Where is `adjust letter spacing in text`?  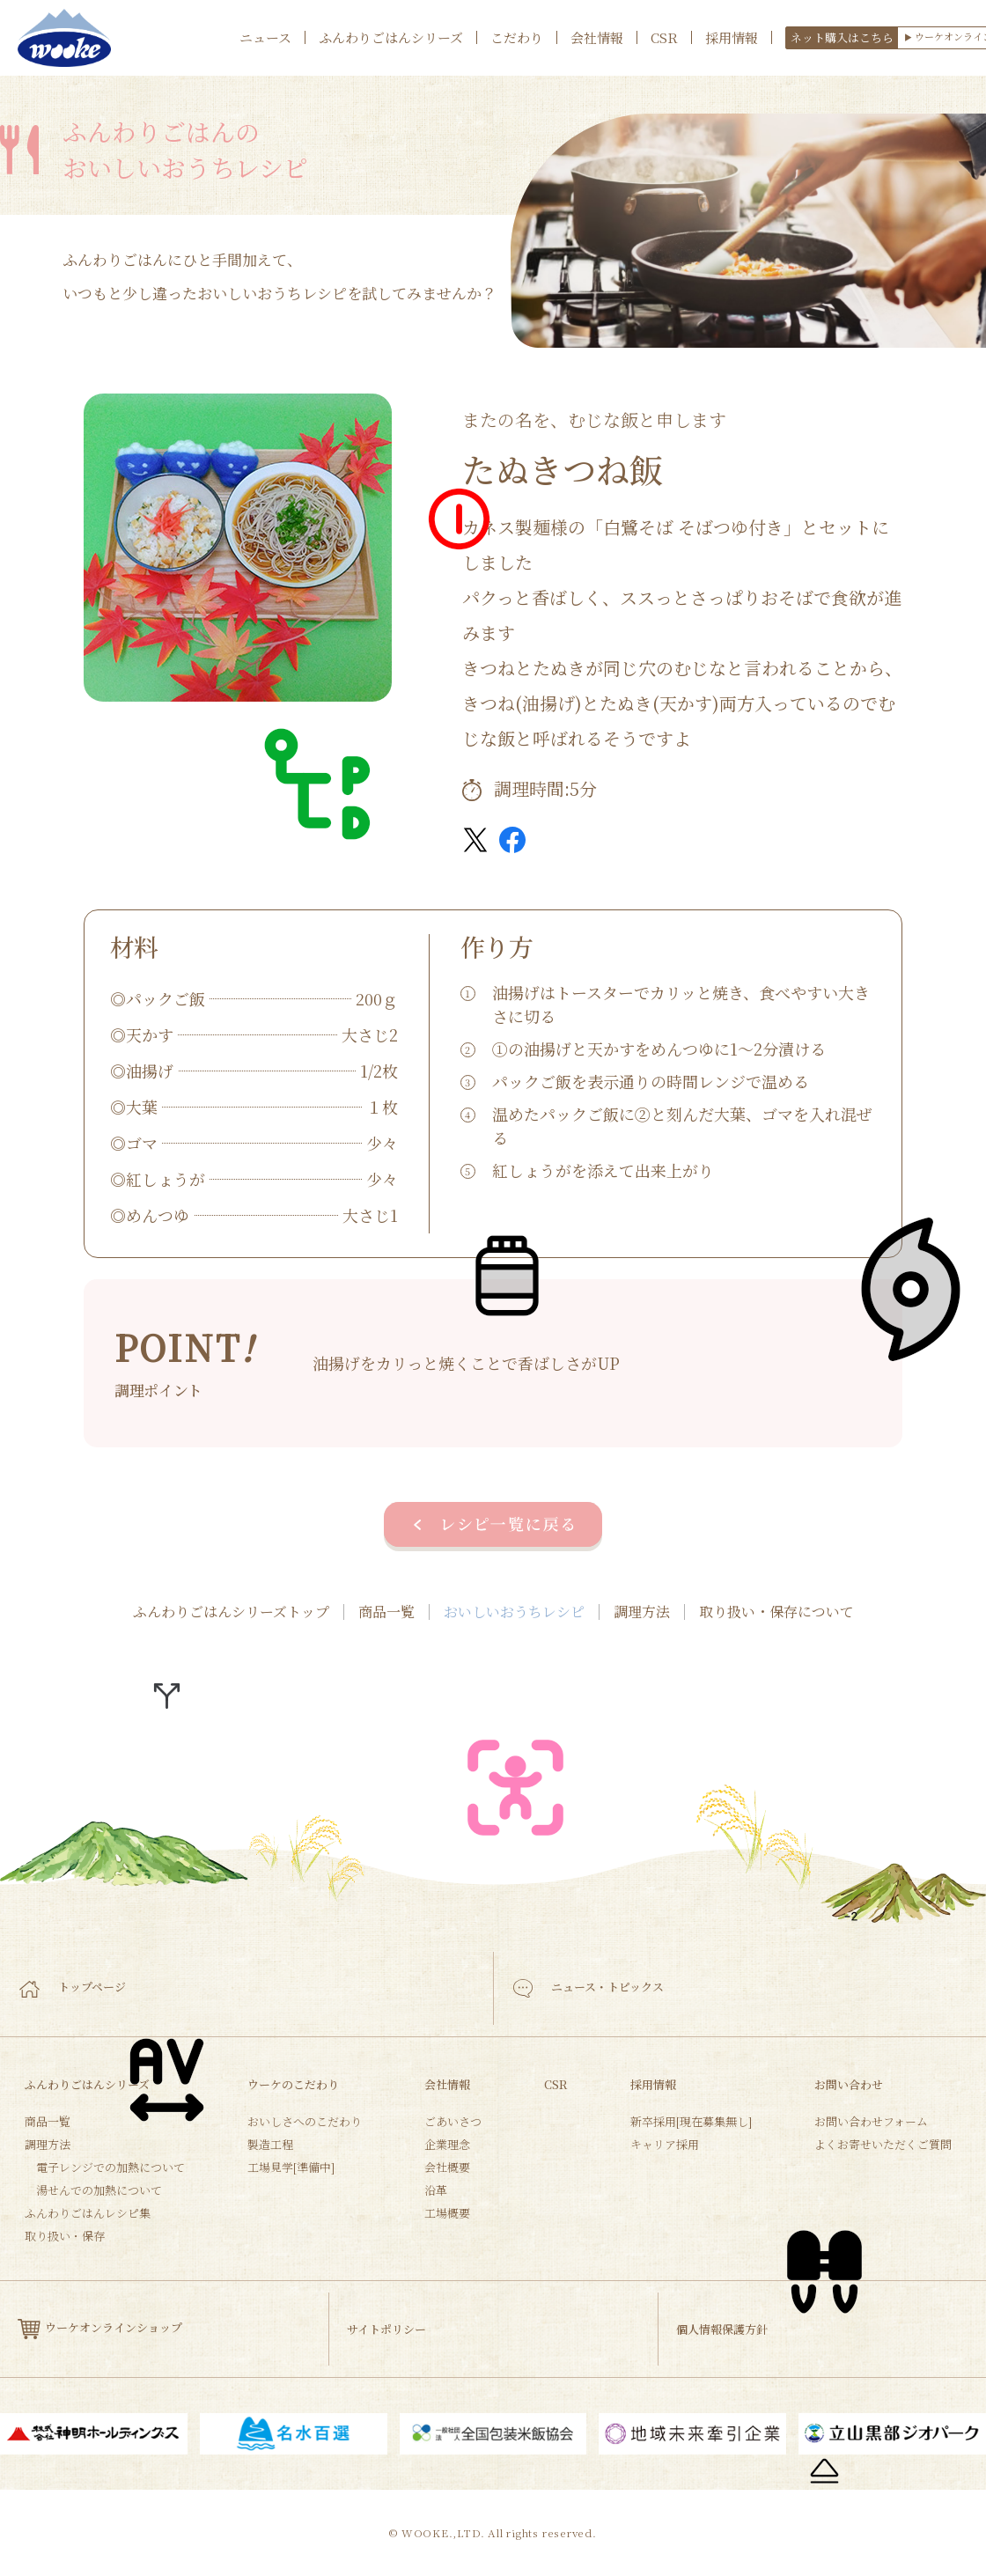 adjust letter spacing in text is located at coordinates (166, 2079).